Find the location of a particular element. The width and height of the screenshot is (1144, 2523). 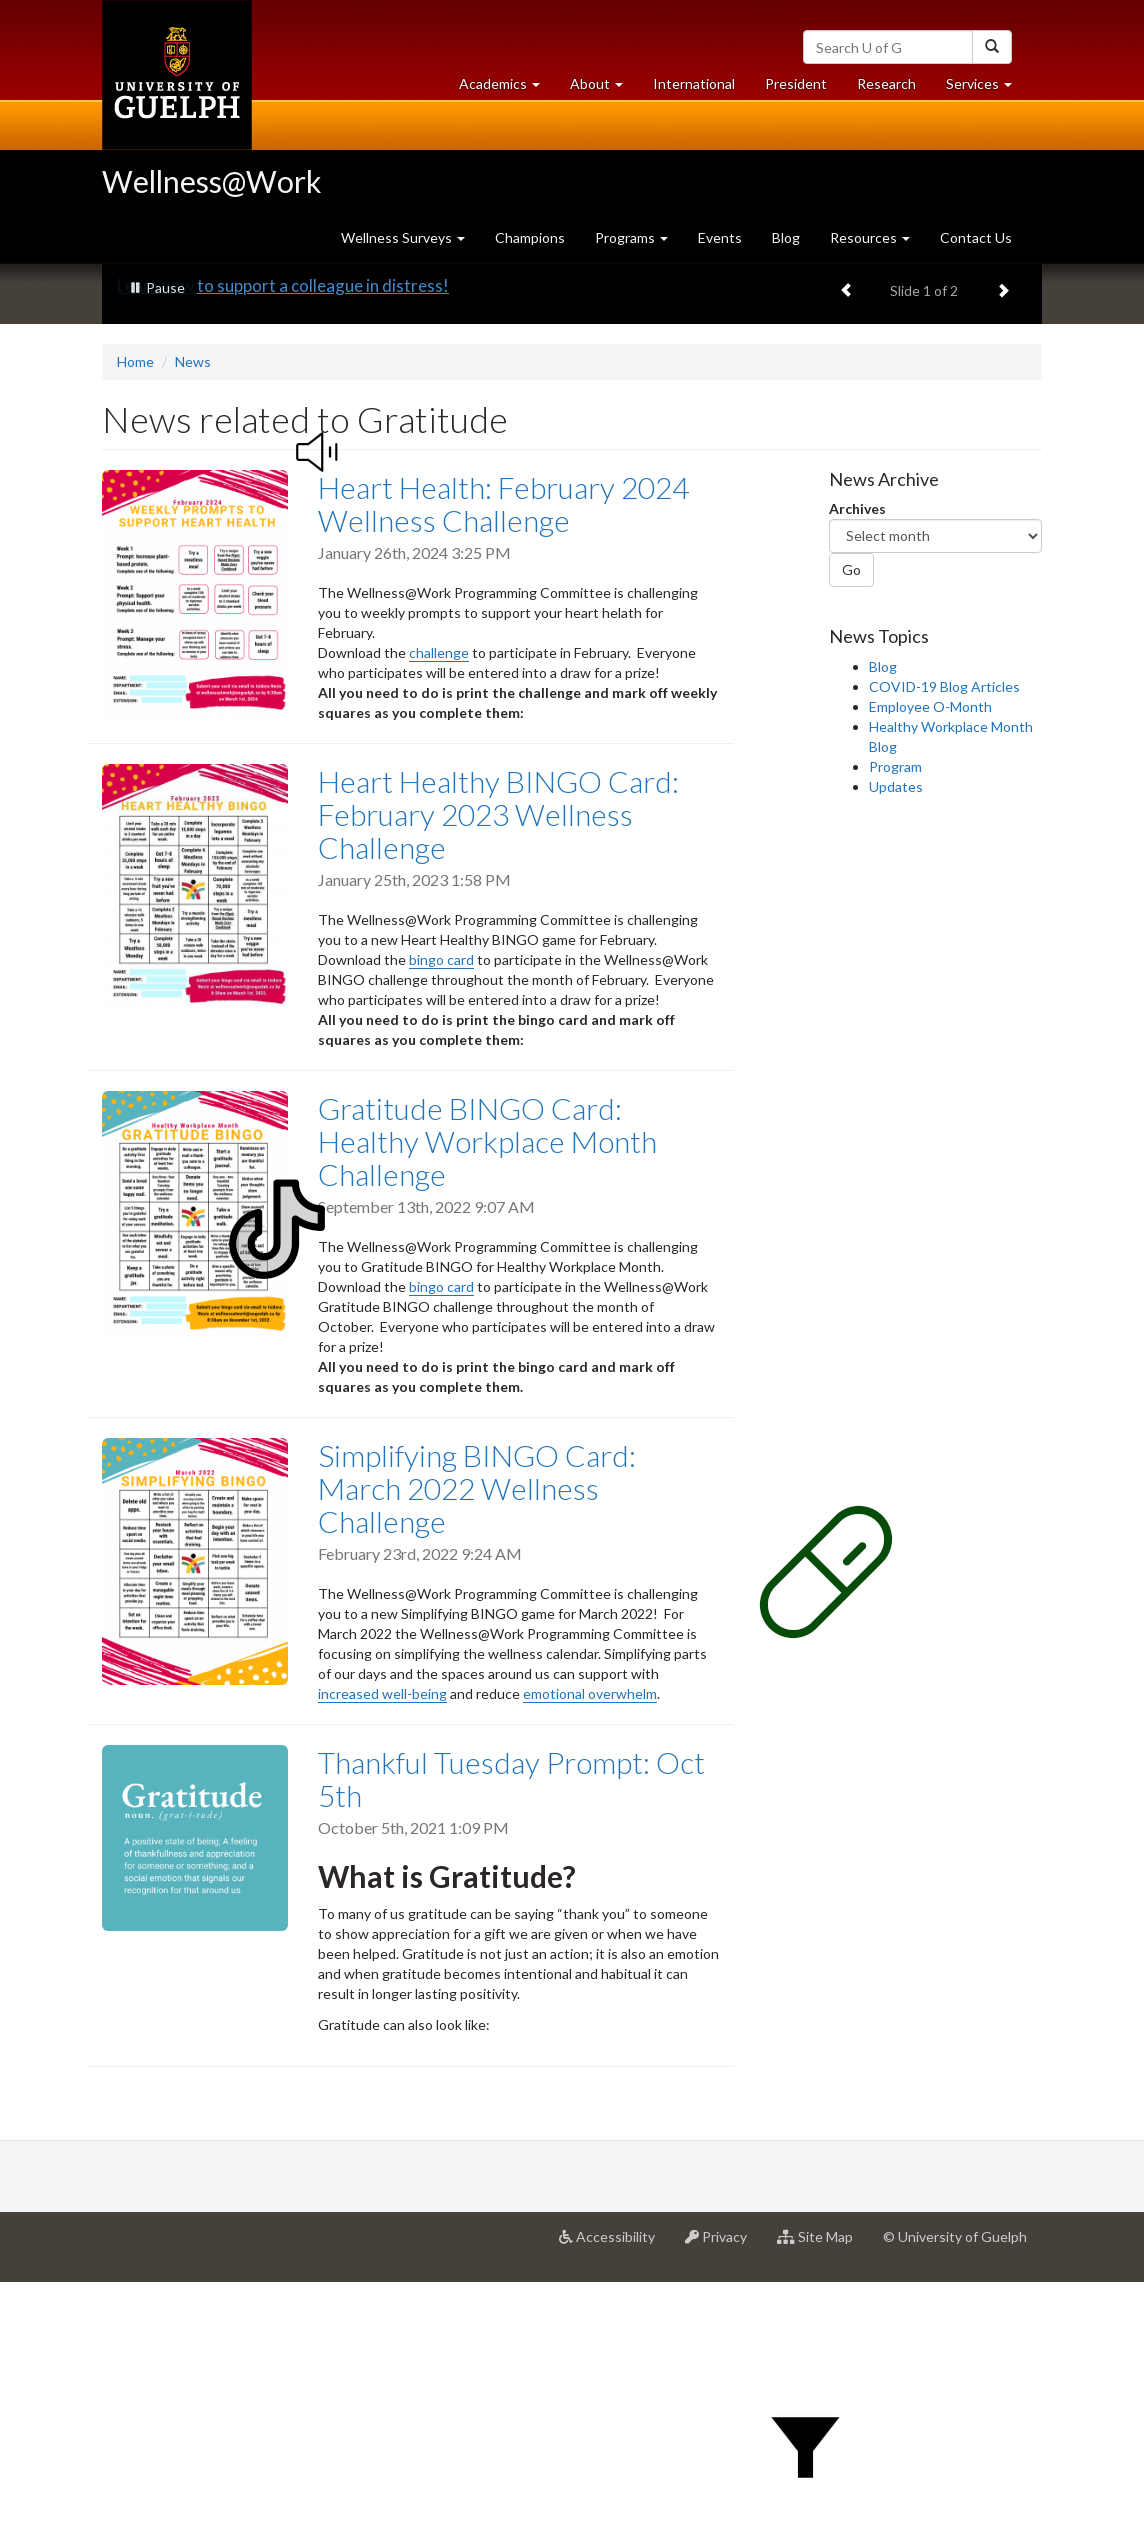

filter or sort list results is located at coordinates (805, 2447).